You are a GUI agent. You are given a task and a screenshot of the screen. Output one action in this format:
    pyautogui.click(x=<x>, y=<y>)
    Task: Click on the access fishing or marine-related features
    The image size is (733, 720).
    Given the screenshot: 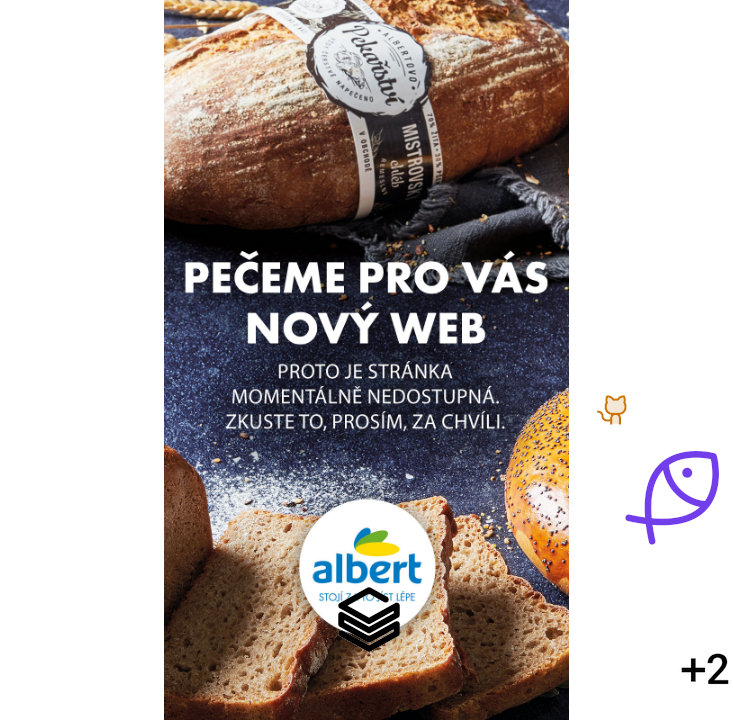 What is the action you would take?
    pyautogui.click(x=675, y=494)
    